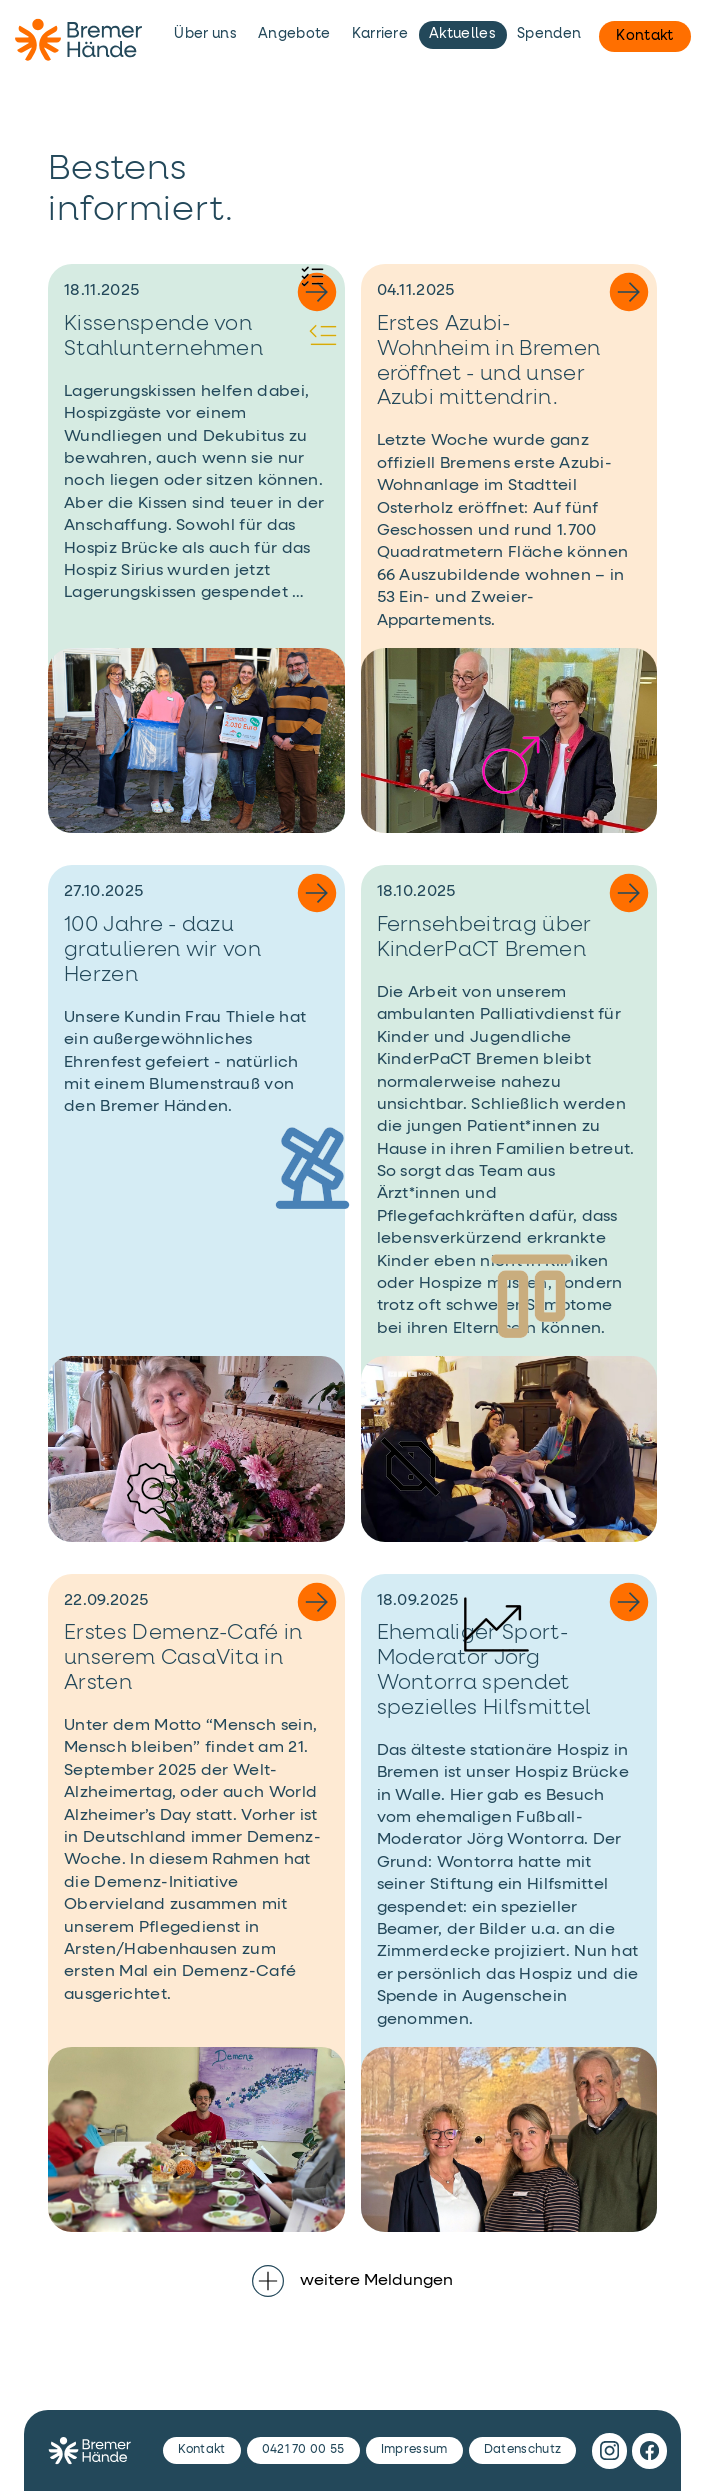 The height and width of the screenshot is (2491, 705). Describe the element at coordinates (411, 1466) in the screenshot. I see `disable or turn off reporting` at that location.